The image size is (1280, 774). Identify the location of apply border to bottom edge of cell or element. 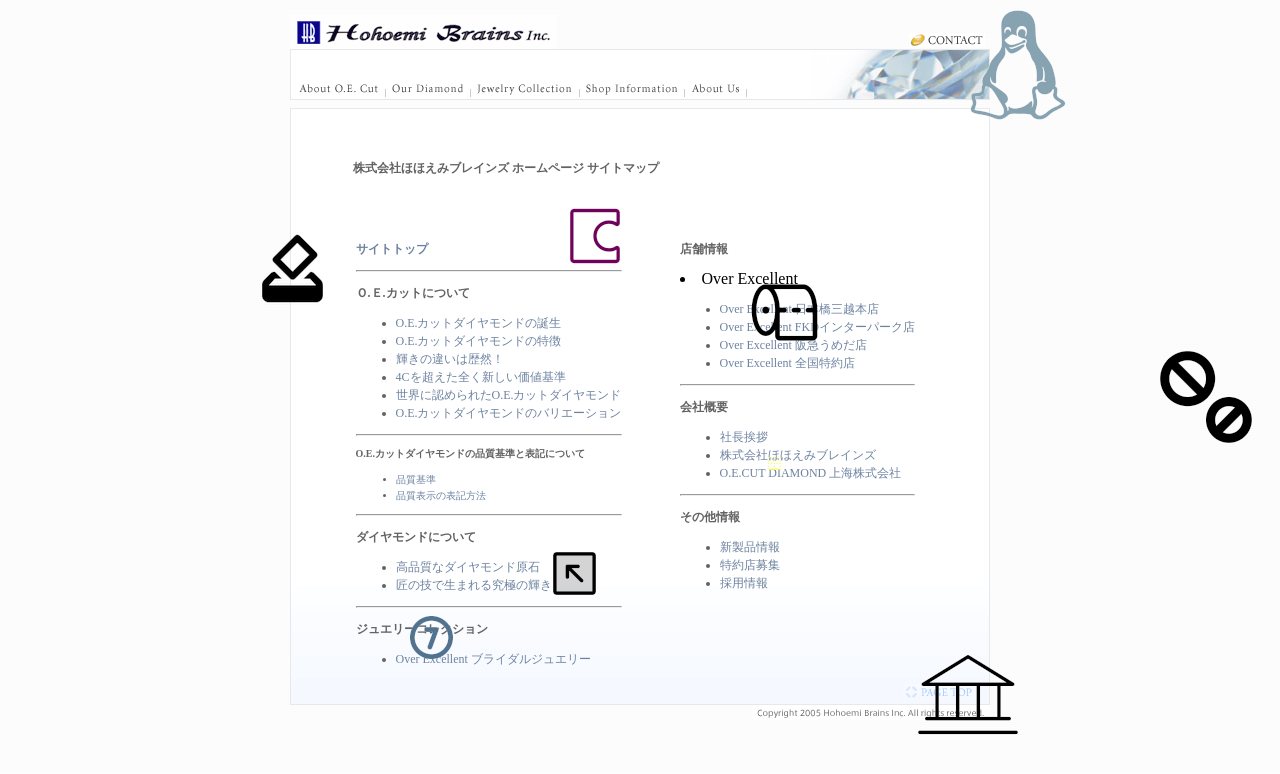
(774, 463).